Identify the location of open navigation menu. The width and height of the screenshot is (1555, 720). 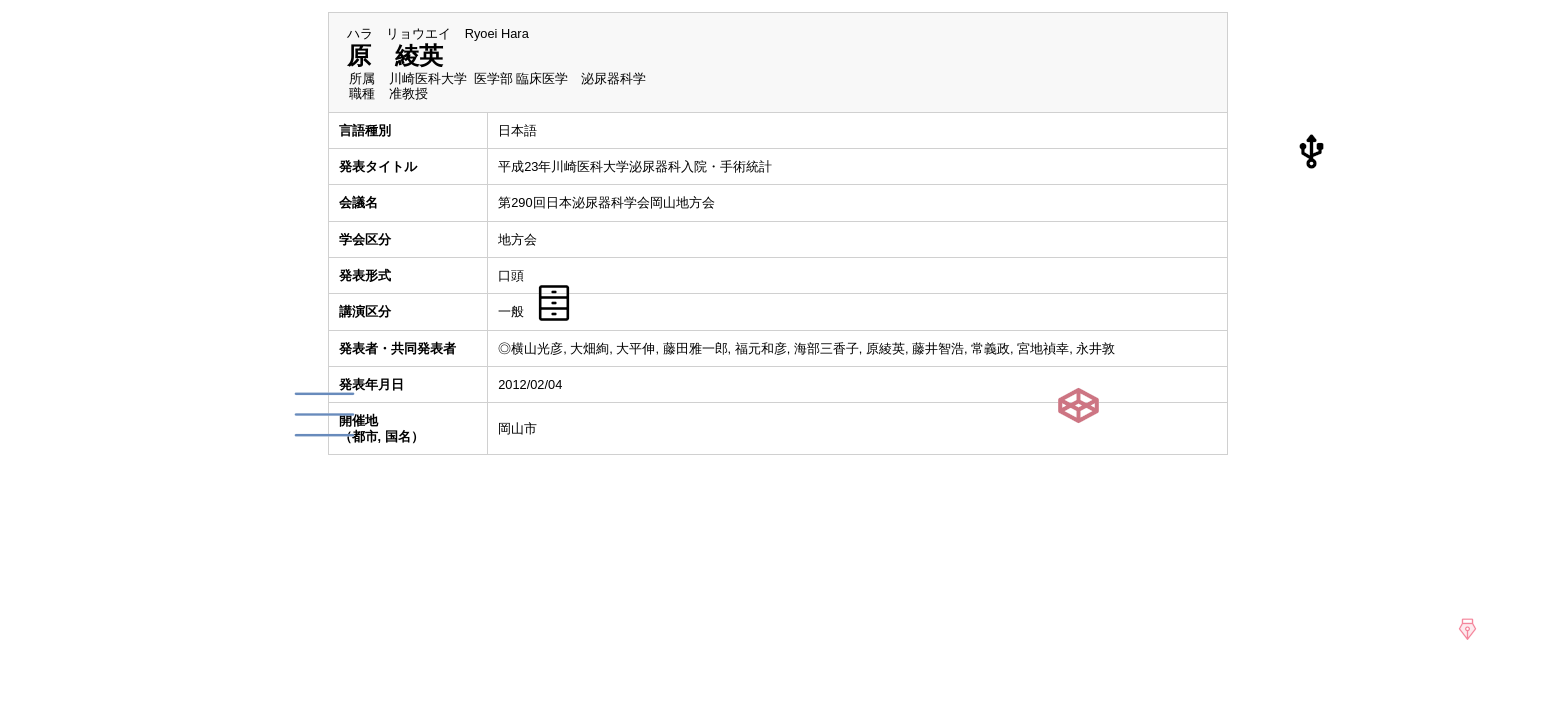
(324, 414).